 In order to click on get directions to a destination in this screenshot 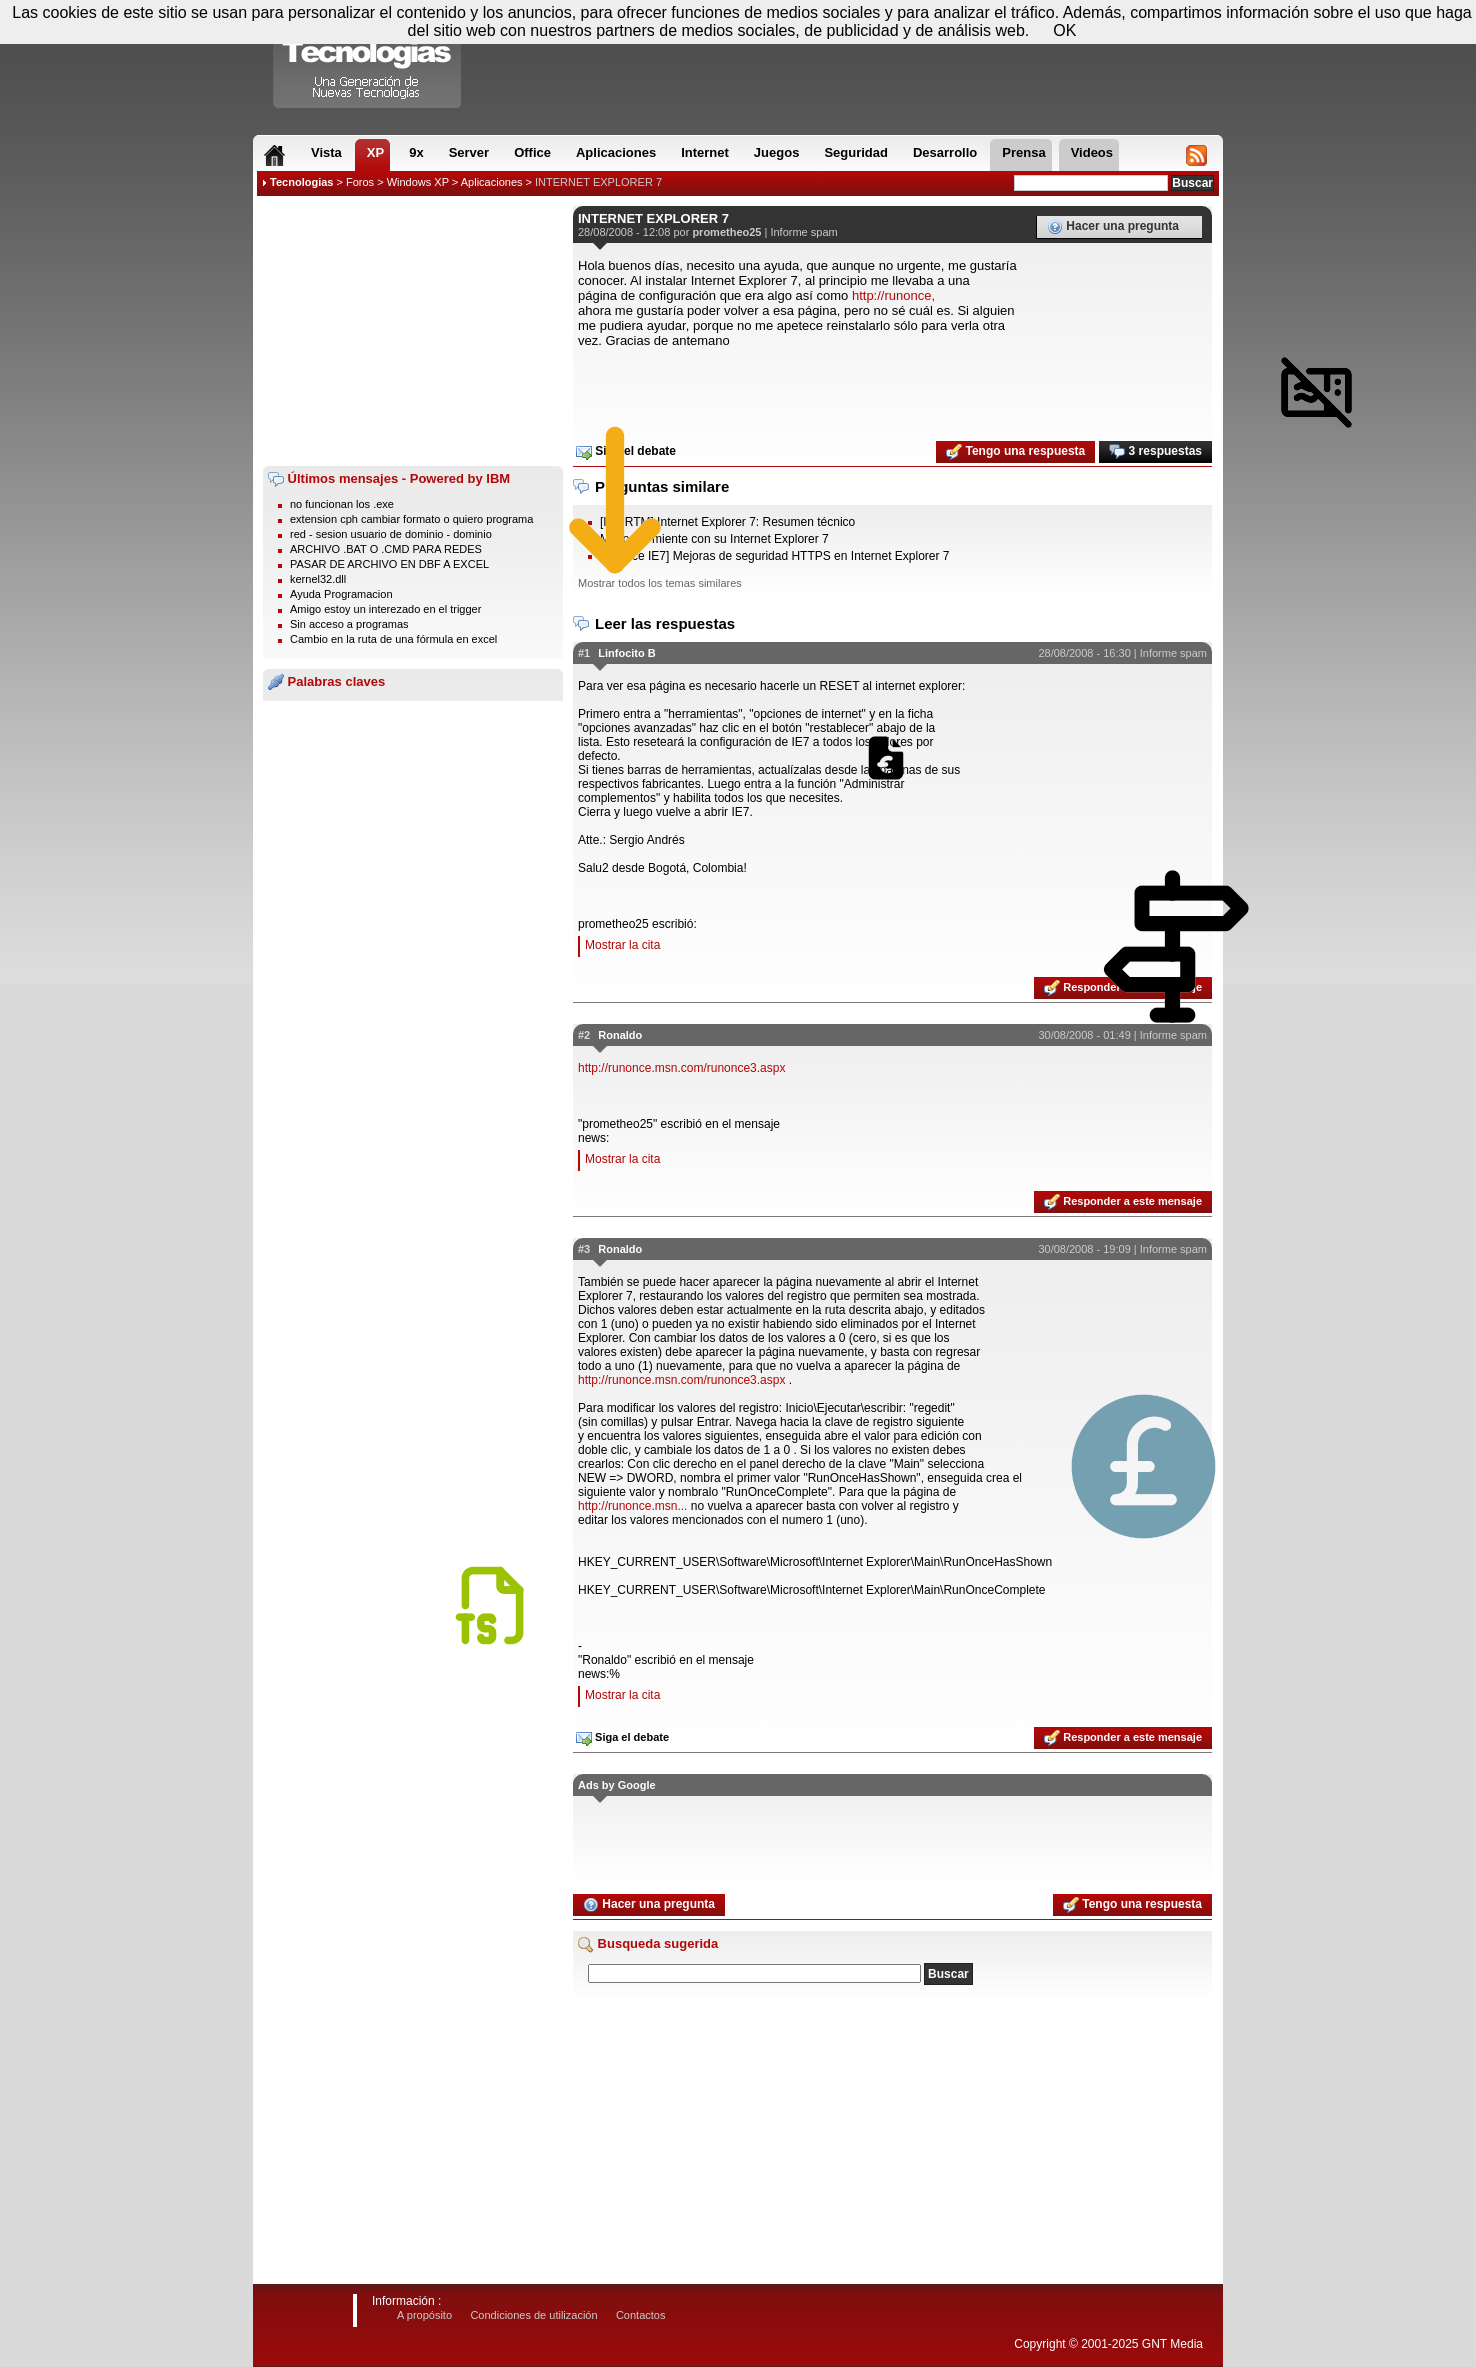, I will do `click(1172, 946)`.